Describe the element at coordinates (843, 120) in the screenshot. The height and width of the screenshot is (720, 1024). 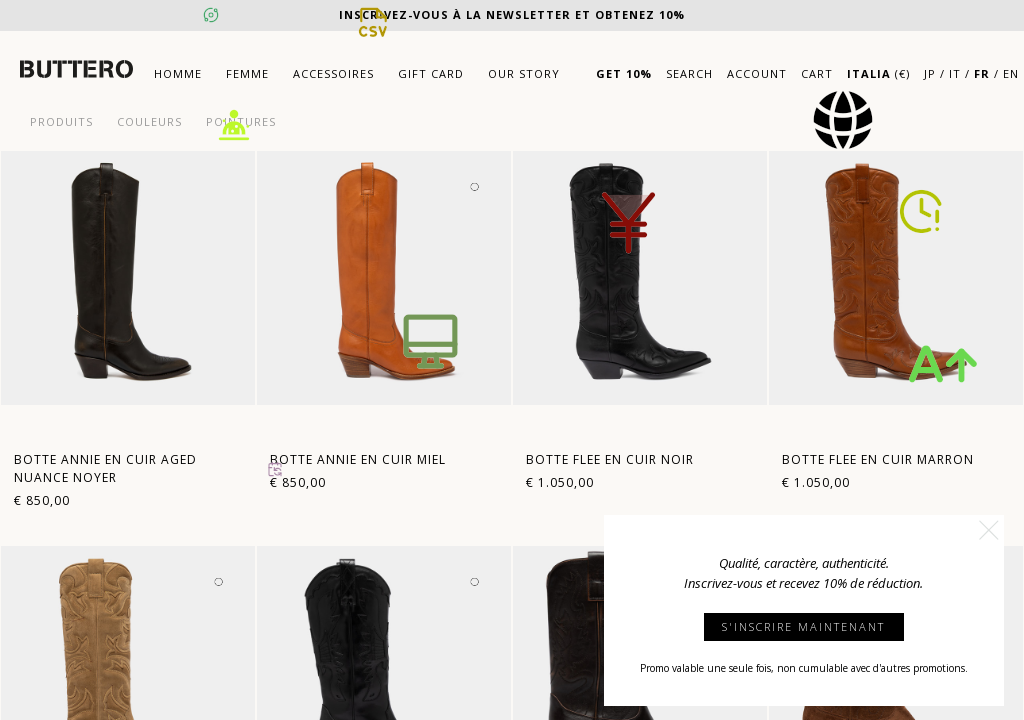
I see `access global or international settings` at that location.